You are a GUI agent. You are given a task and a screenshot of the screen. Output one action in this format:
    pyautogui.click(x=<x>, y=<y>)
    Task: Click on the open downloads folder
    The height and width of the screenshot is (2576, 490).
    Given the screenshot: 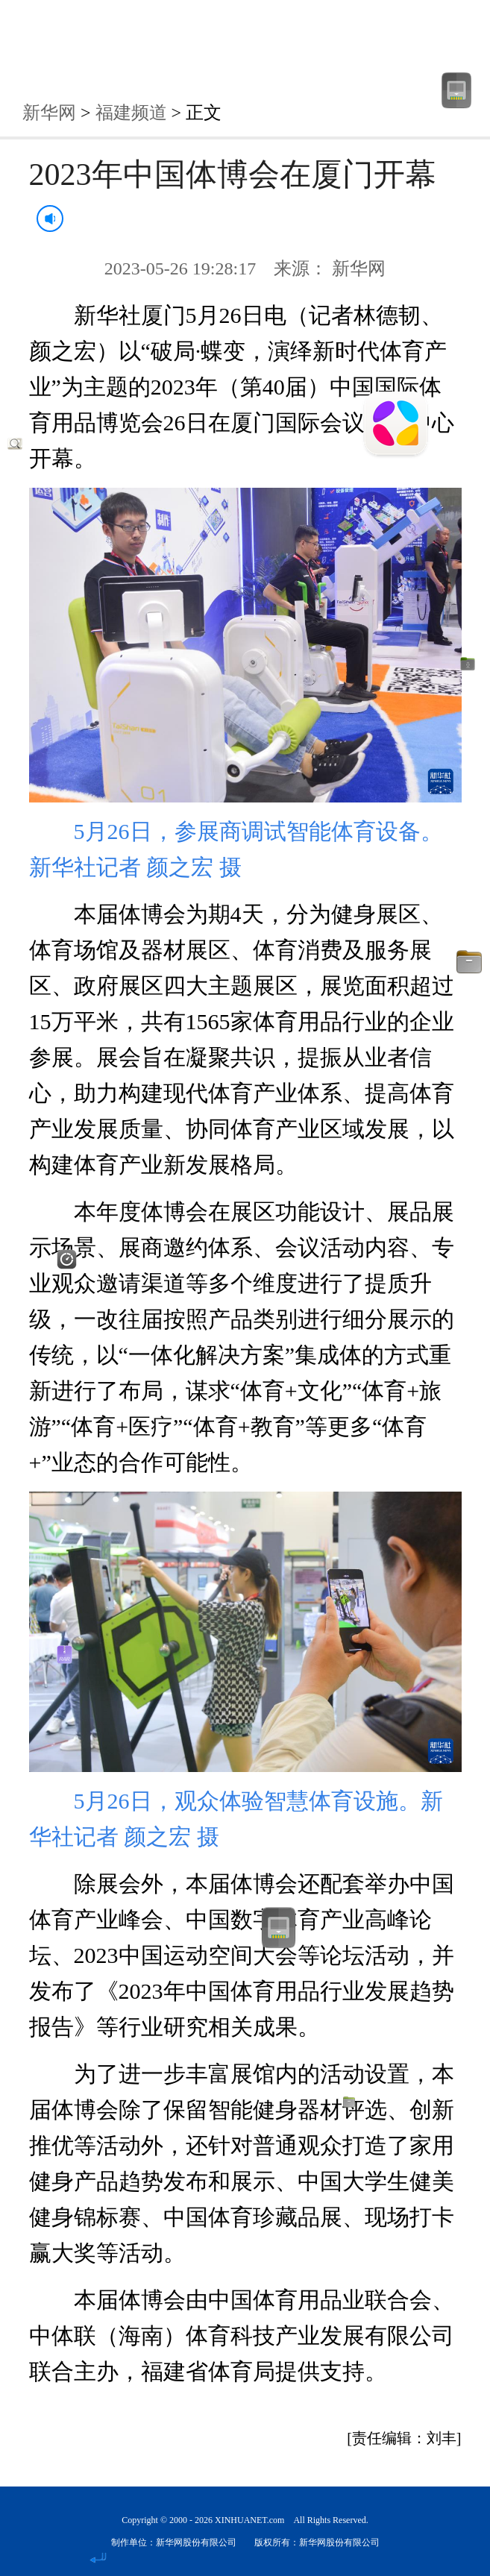 What is the action you would take?
    pyautogui.click(x=468, y=664)
    